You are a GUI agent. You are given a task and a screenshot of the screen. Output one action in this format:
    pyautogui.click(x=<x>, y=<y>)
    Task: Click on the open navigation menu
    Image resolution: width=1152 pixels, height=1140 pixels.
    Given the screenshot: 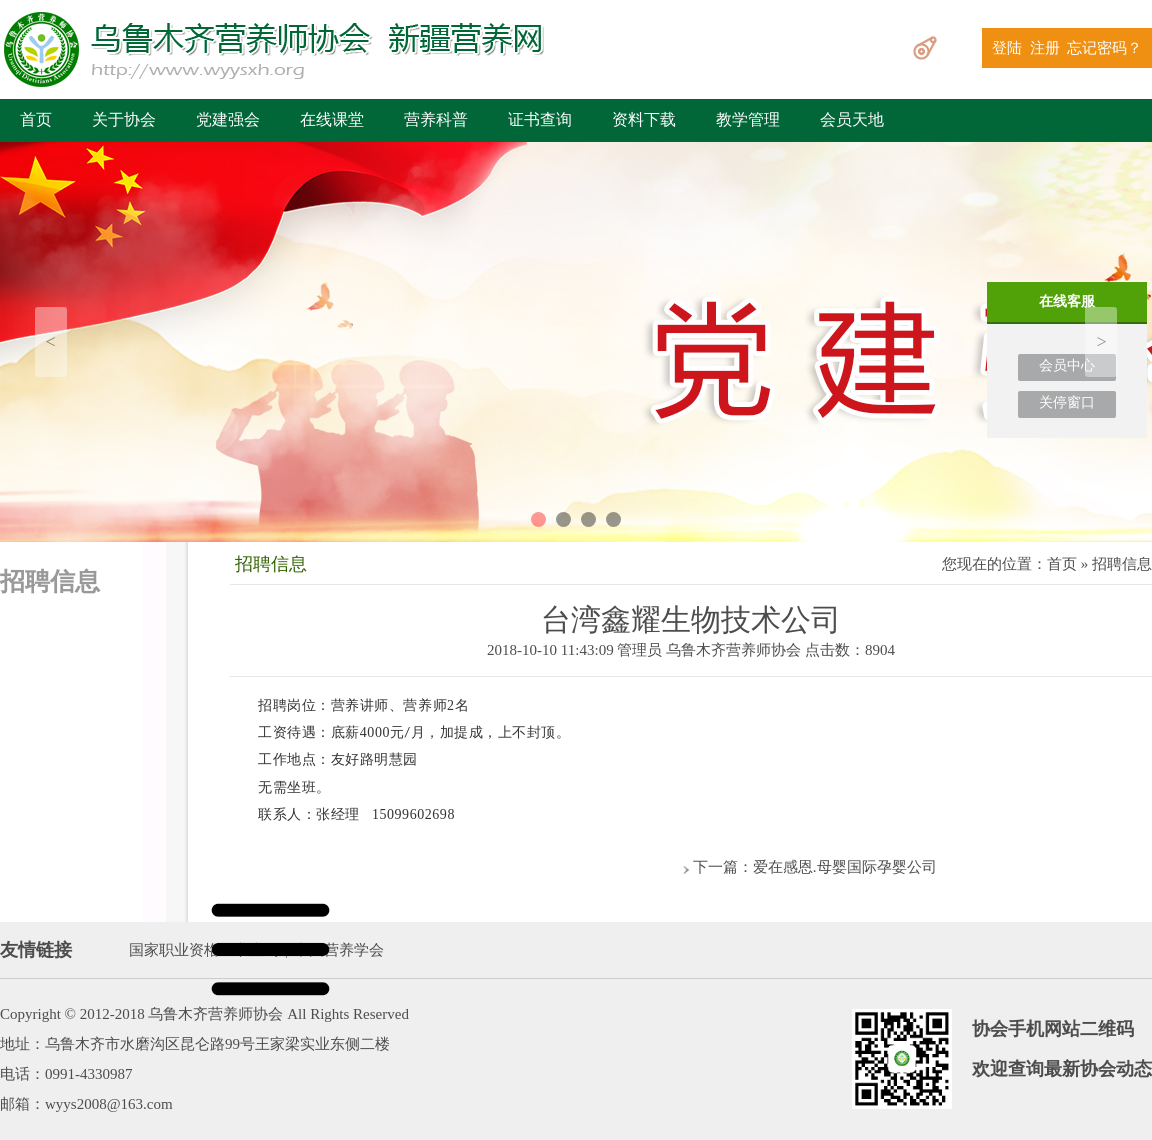 What is the action you would take?
    pyautogui.click(x=270, y=949)
    